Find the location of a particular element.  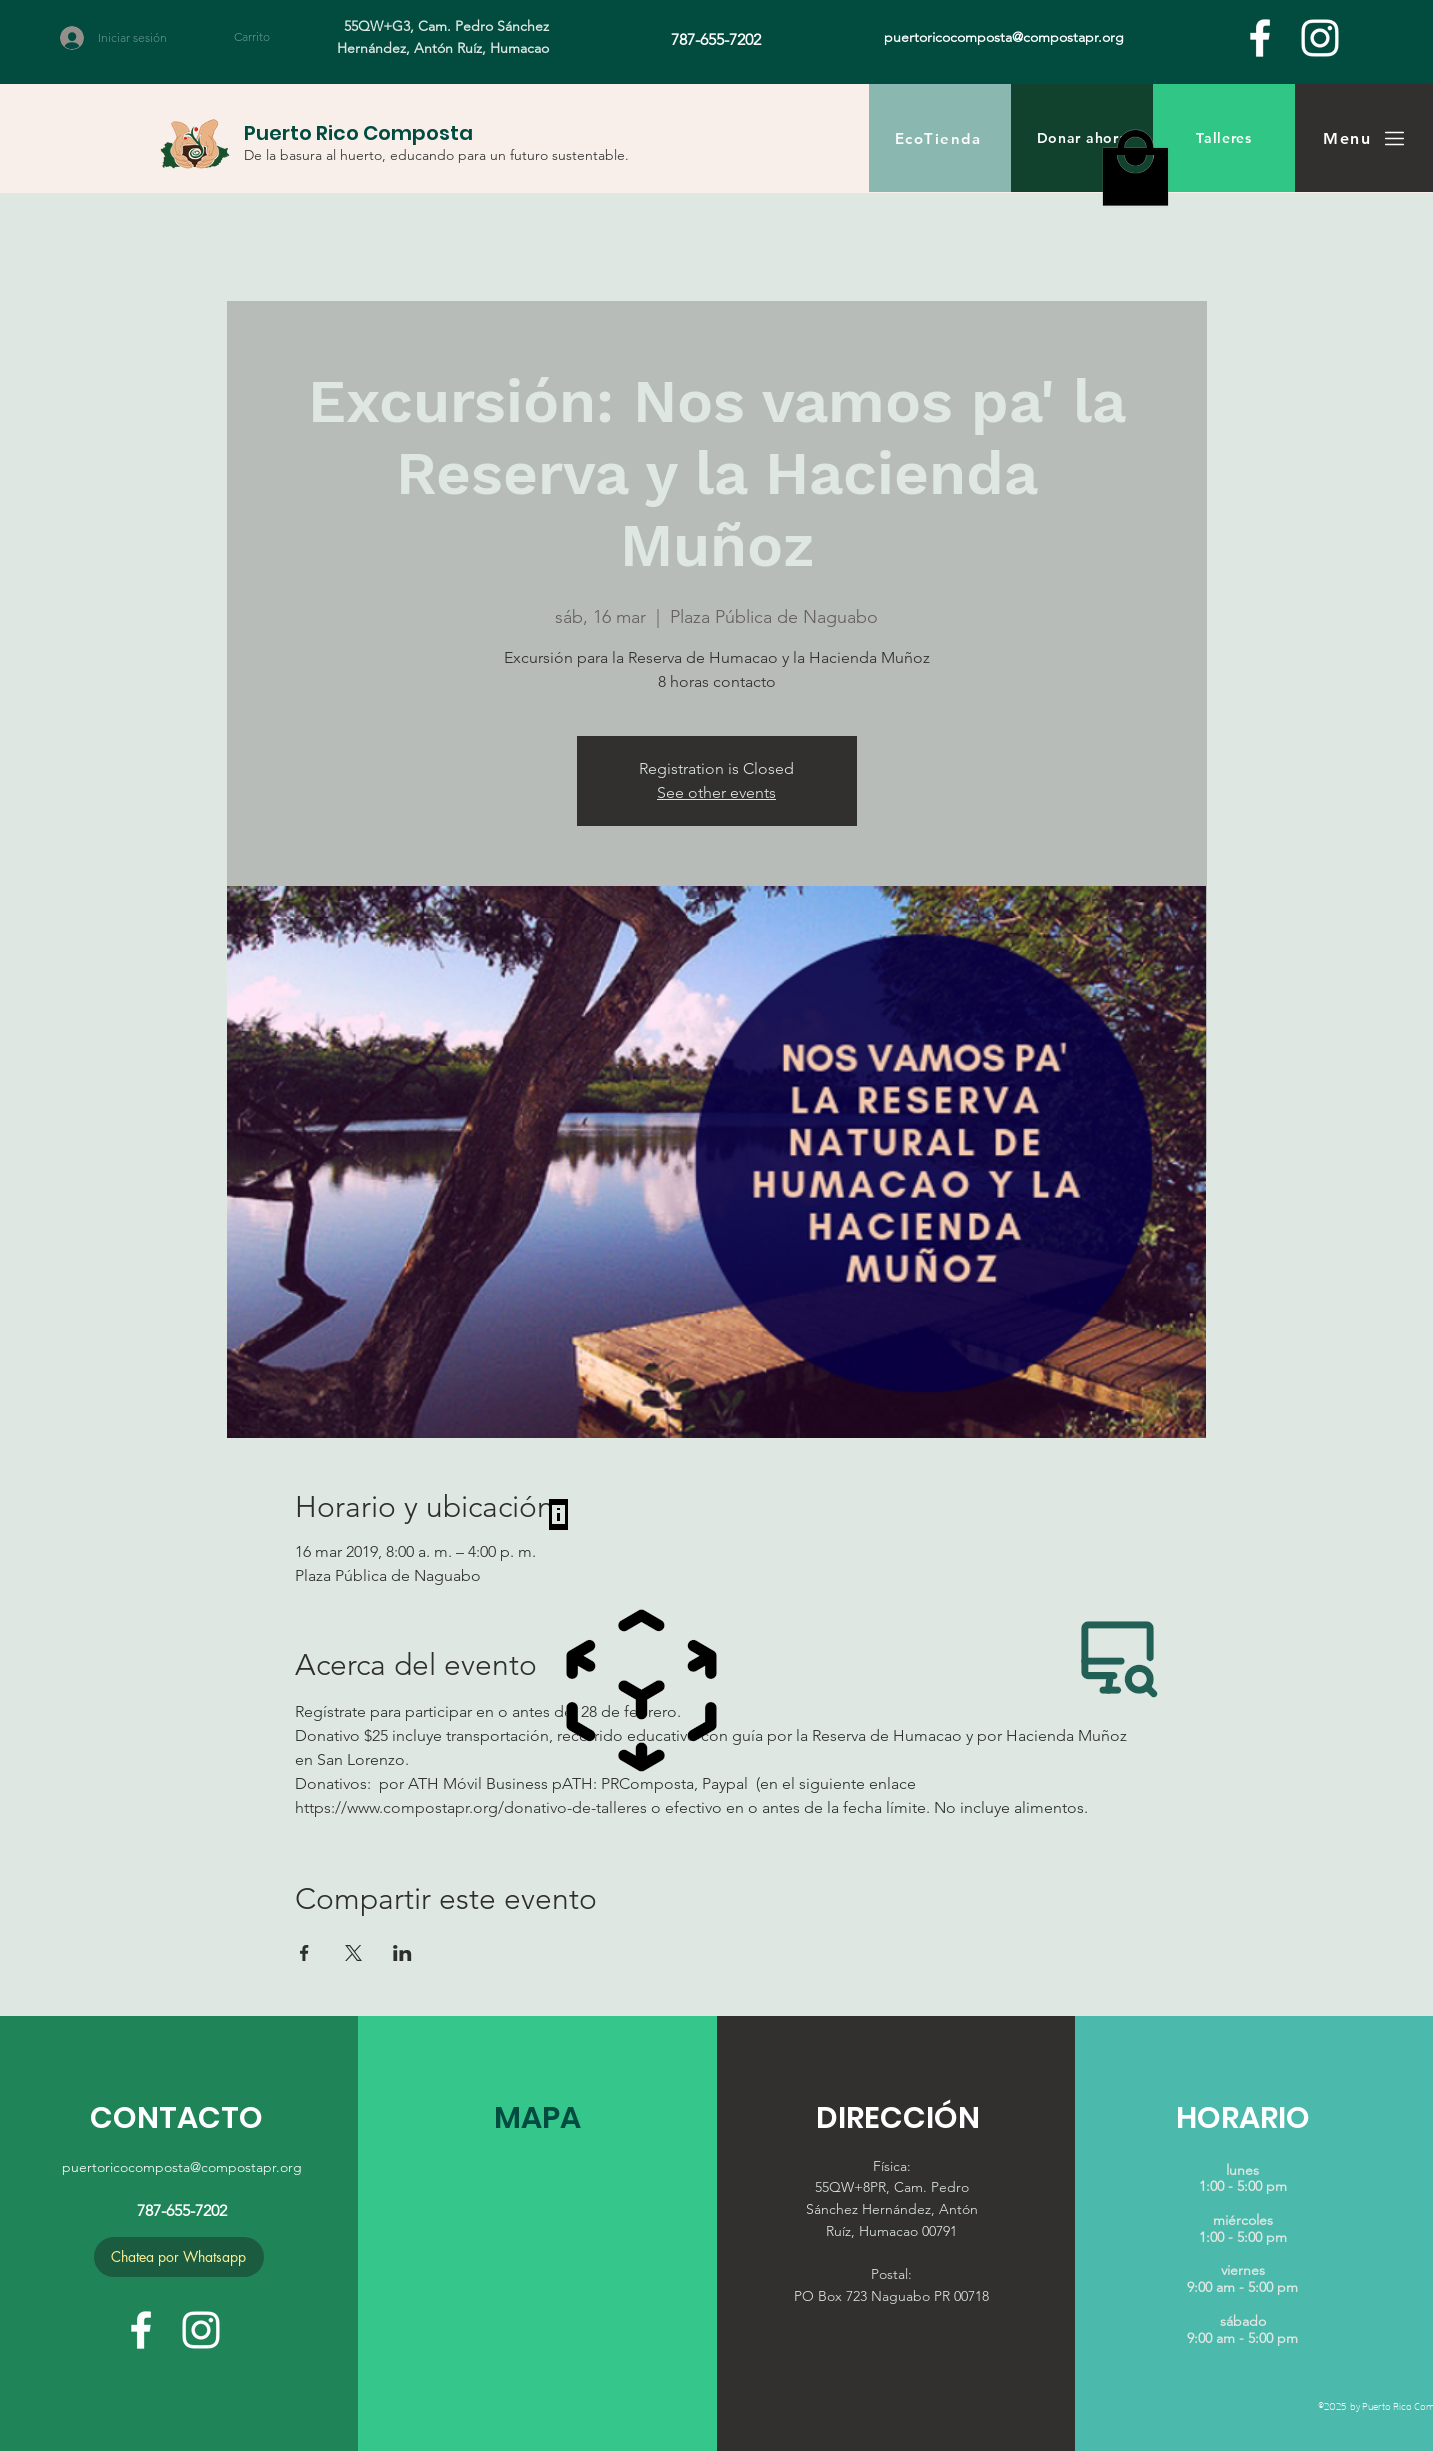

open shopping bag or cart is located at coordinates (1135, 169).